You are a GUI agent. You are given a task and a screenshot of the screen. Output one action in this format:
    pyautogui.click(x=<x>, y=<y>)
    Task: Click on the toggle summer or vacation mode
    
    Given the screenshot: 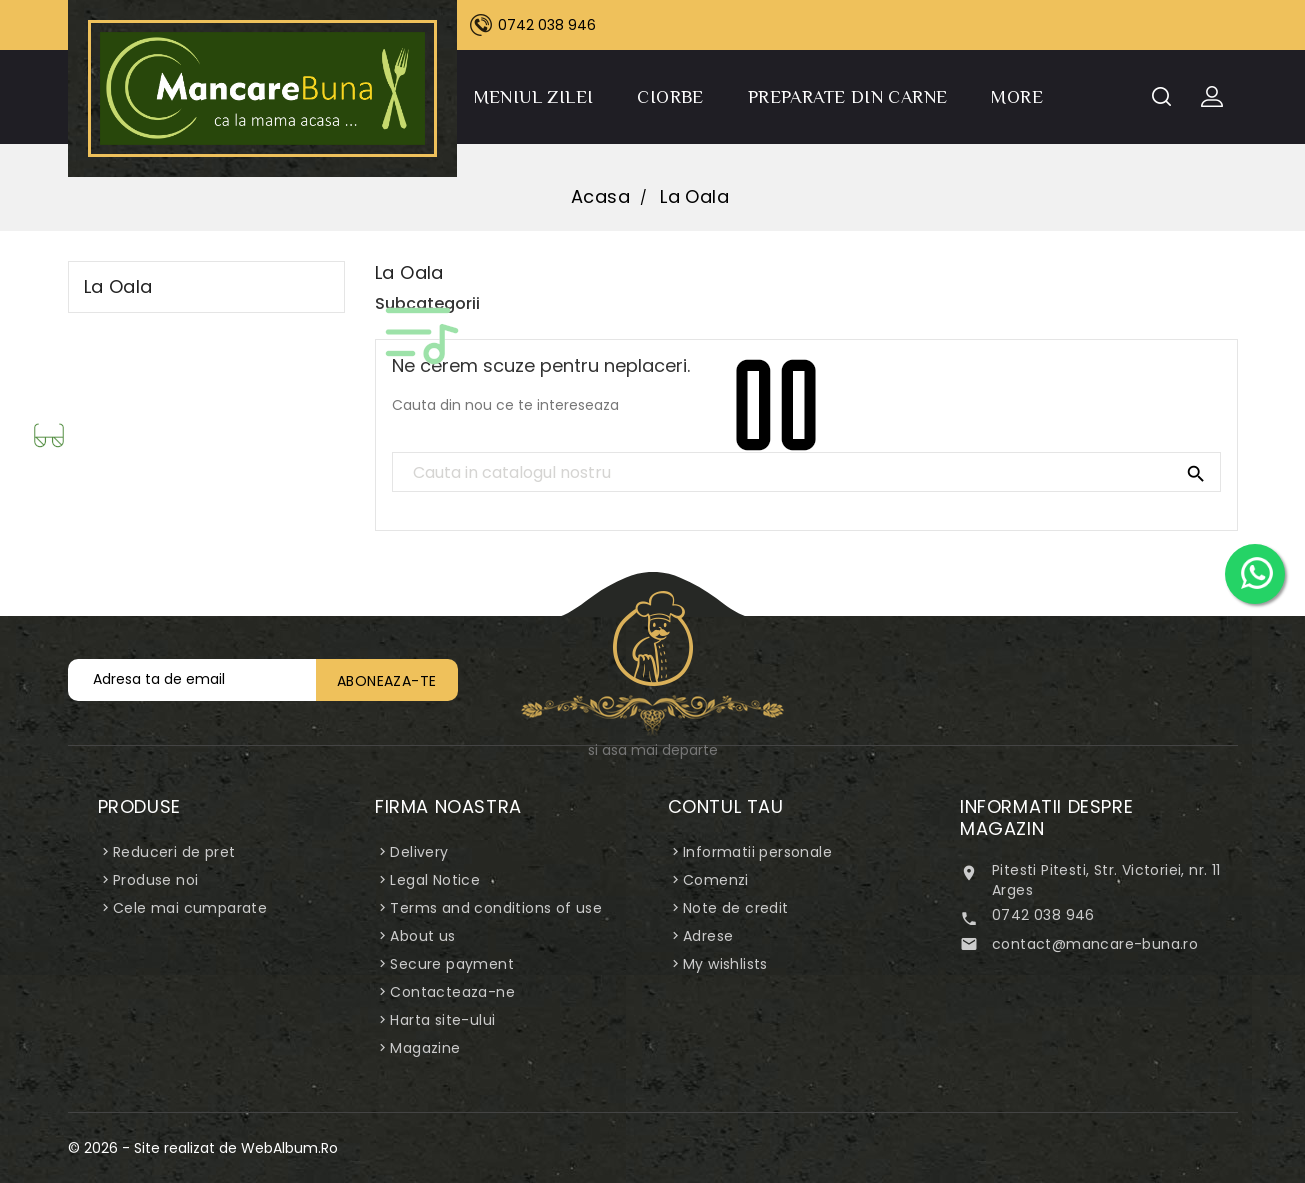 What is the action you would take?
    pyautogui.click(x=49, y=436)
    